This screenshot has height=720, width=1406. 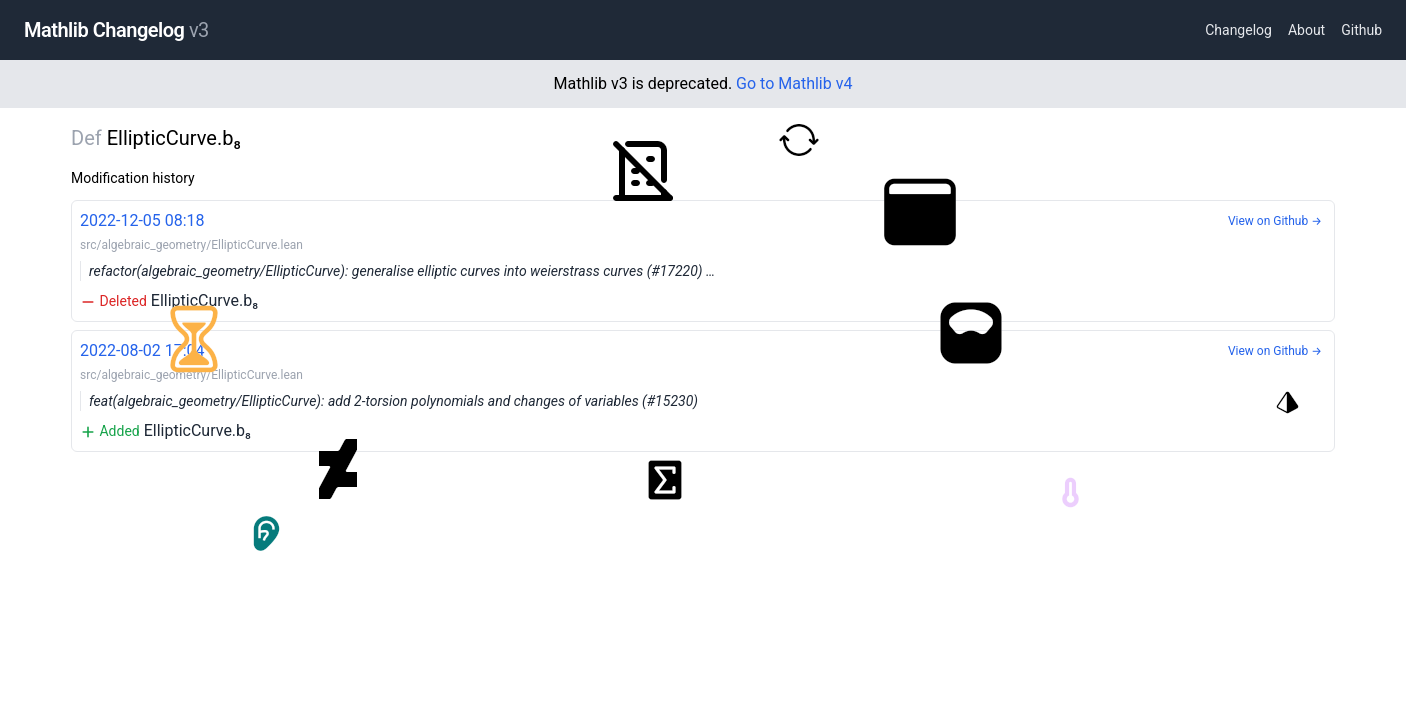 What do you see at coordinates (194, 339) in the screenshot?
I see `indicates loading or processing in progress` at bounding box center [194, 339].